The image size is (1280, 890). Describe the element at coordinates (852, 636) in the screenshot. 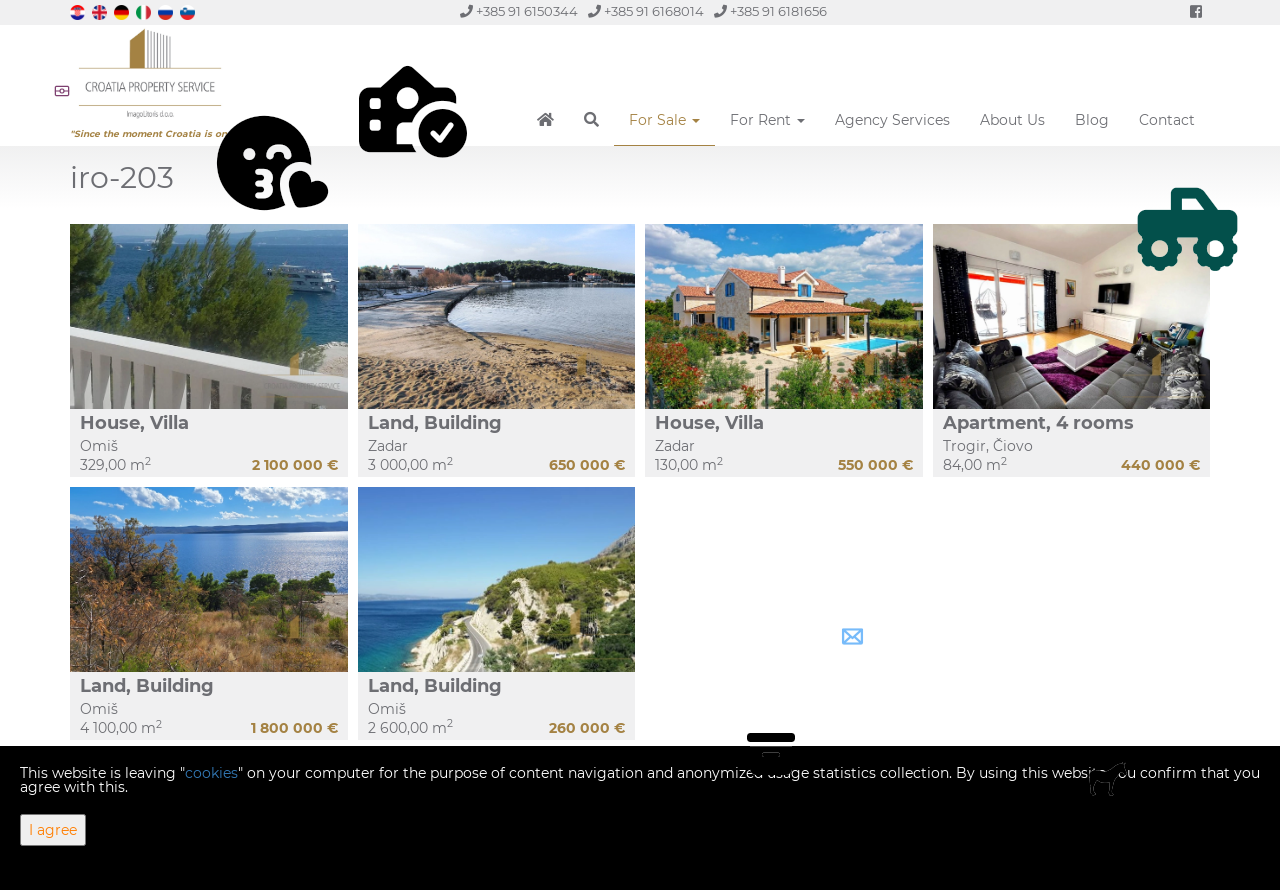

I see `open your inbox` at that location.